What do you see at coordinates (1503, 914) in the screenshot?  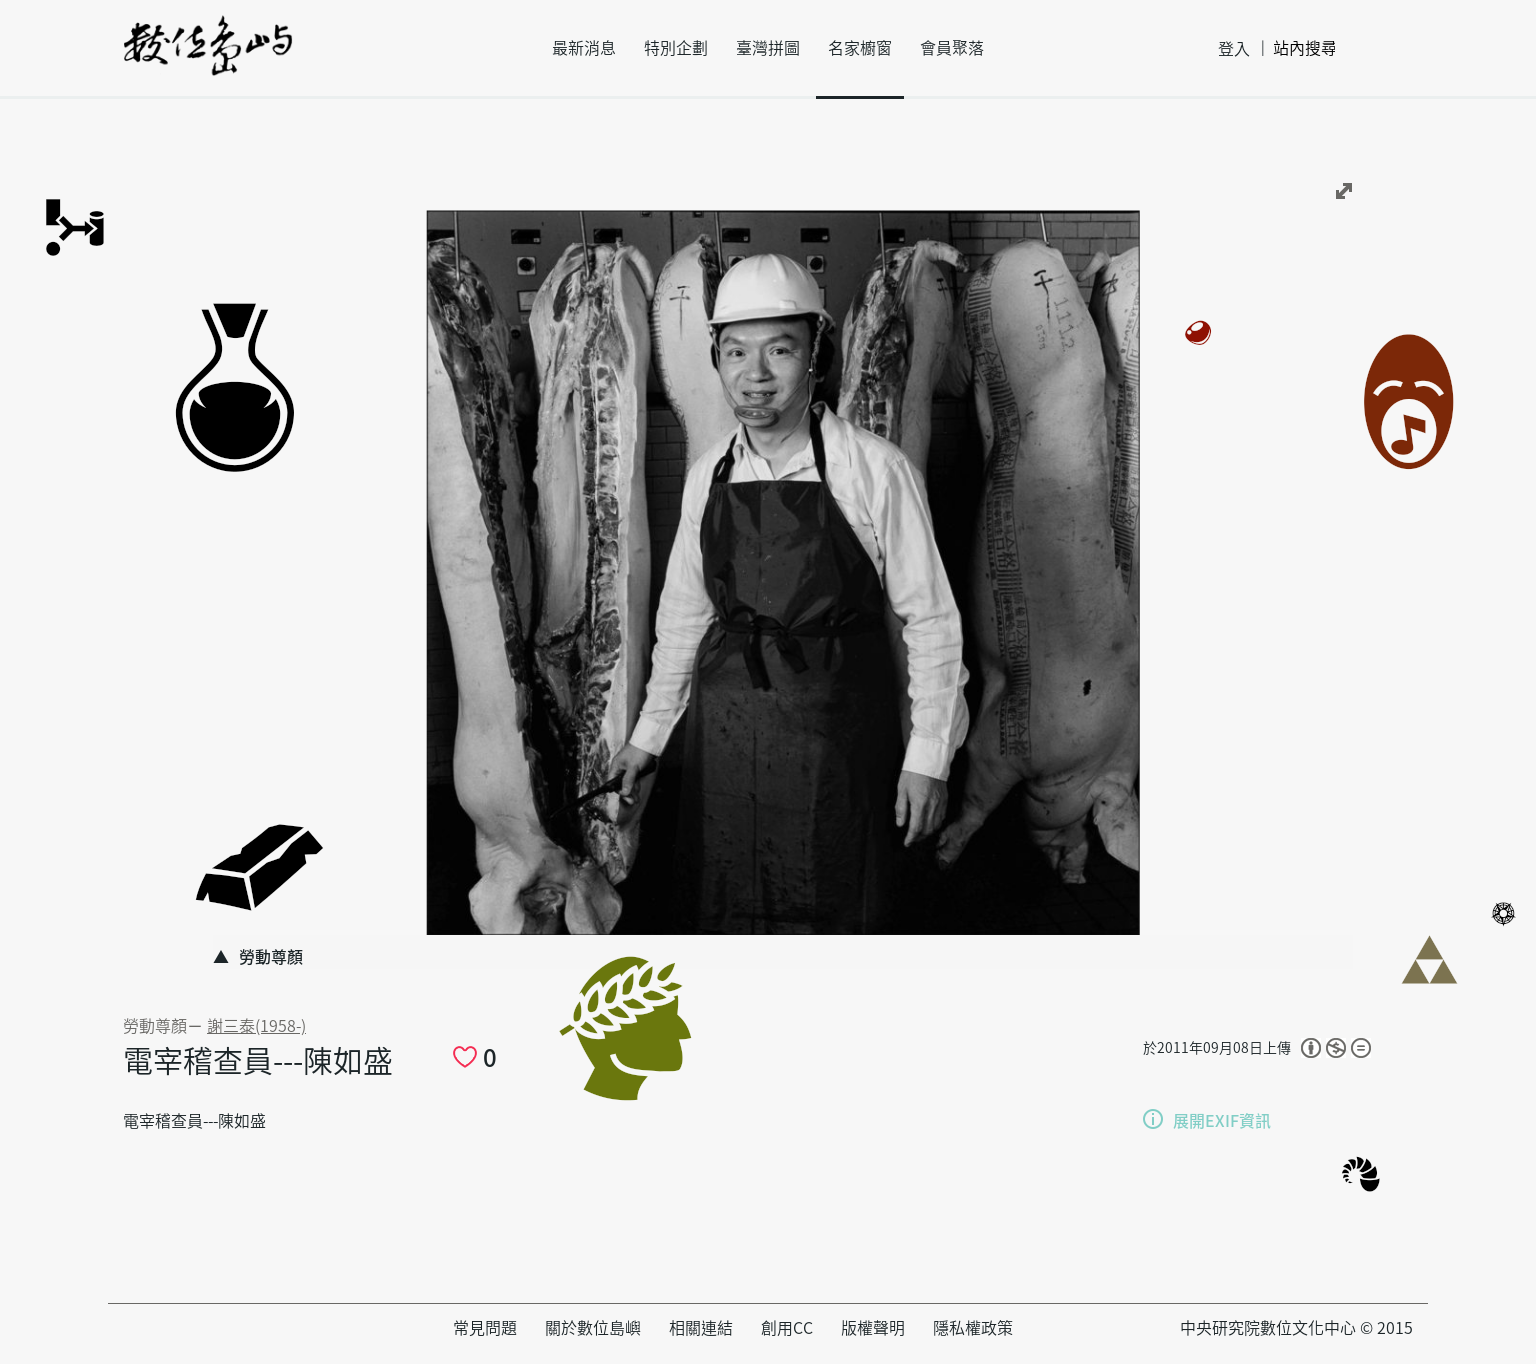 I see `indicates occult or mystical game element` at bounding box center [1503, 914].